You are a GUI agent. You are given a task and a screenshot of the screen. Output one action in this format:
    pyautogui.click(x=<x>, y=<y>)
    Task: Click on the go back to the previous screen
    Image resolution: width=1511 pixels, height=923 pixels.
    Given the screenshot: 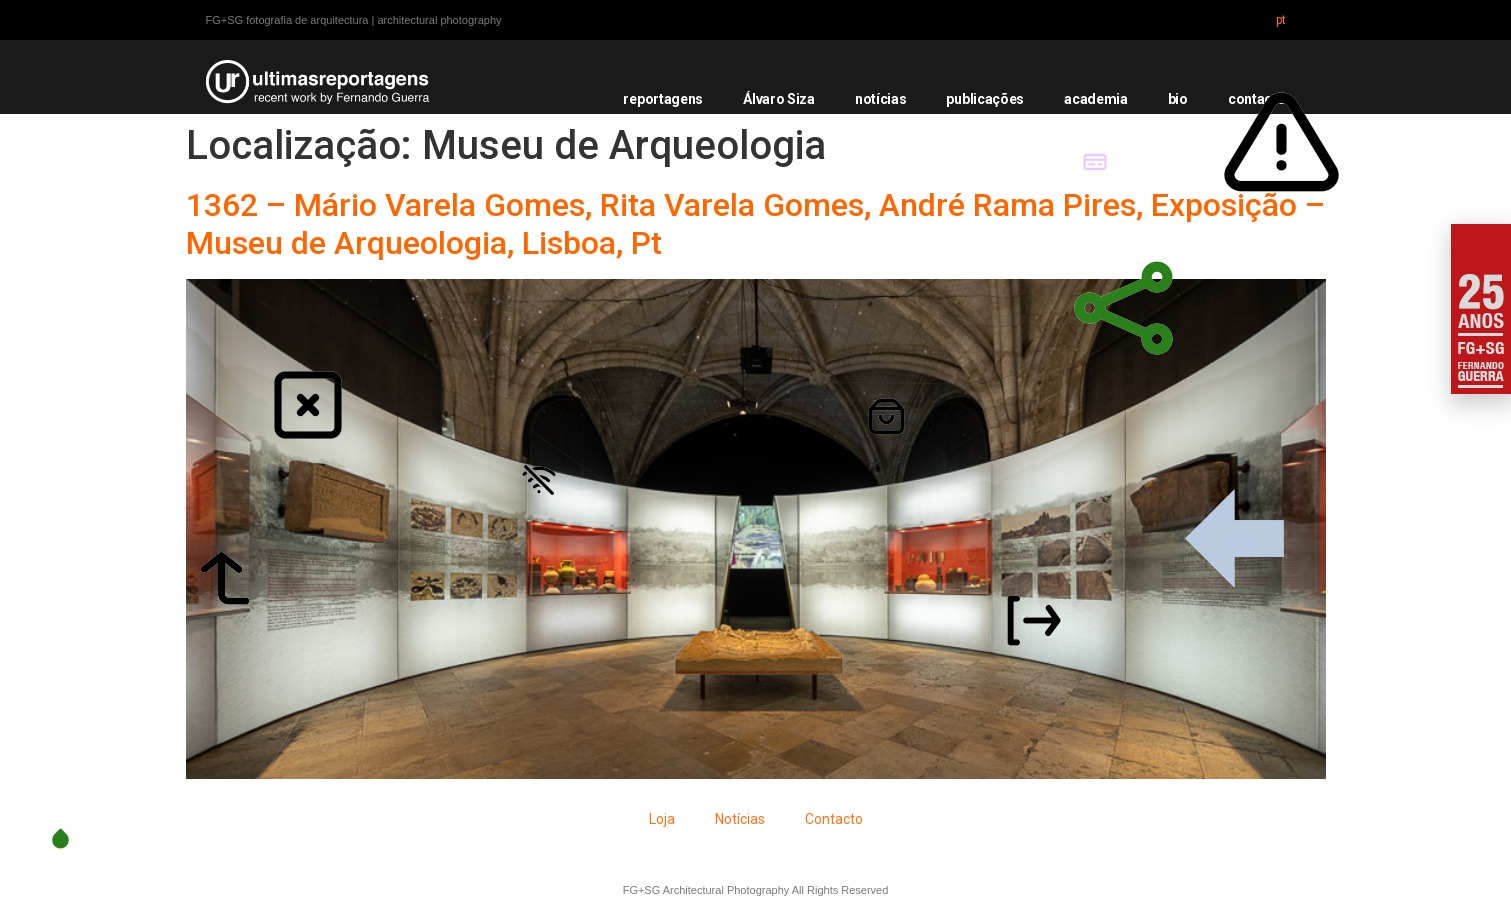 What is the action you would take?
    pyautogui.click(x=1234, y=538)
    